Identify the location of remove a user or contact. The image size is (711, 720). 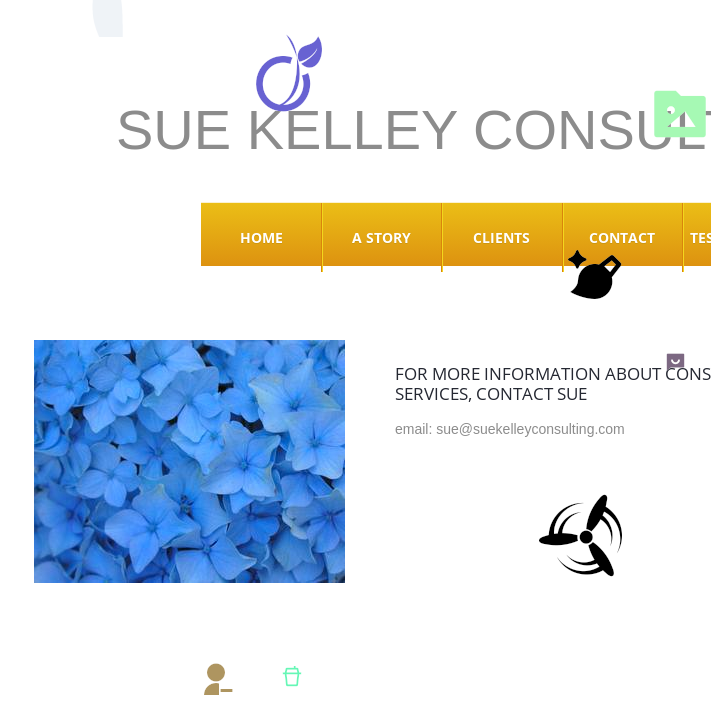
(216, 680).